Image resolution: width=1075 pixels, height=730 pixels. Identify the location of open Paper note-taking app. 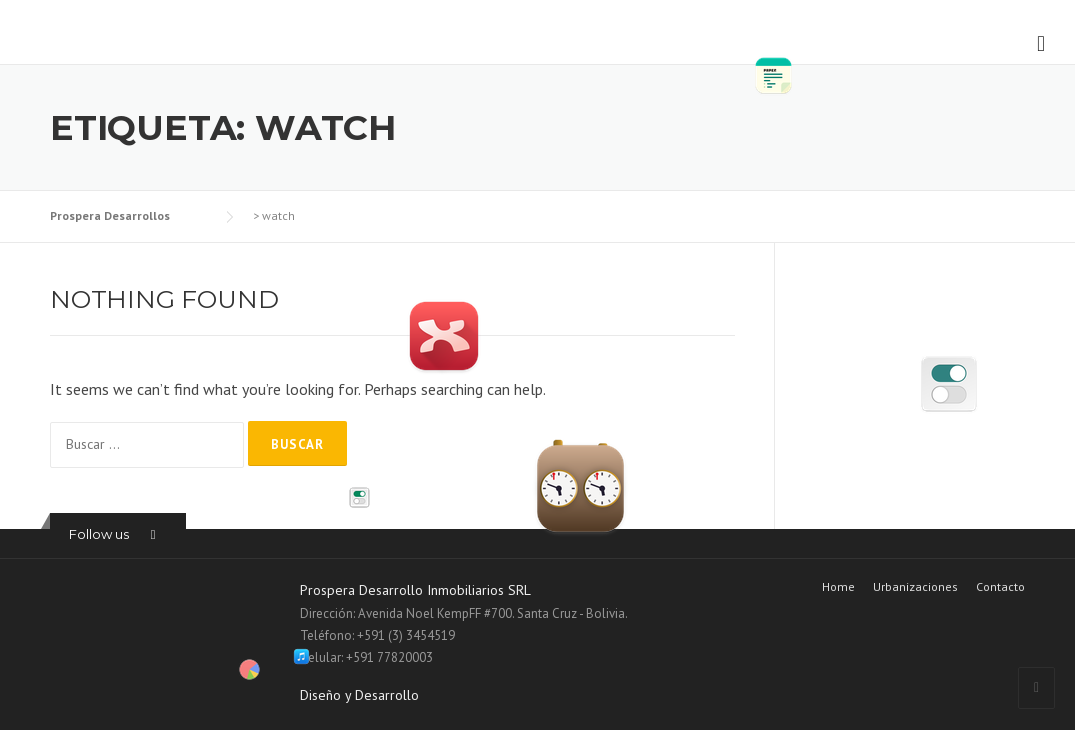
(773, 75).